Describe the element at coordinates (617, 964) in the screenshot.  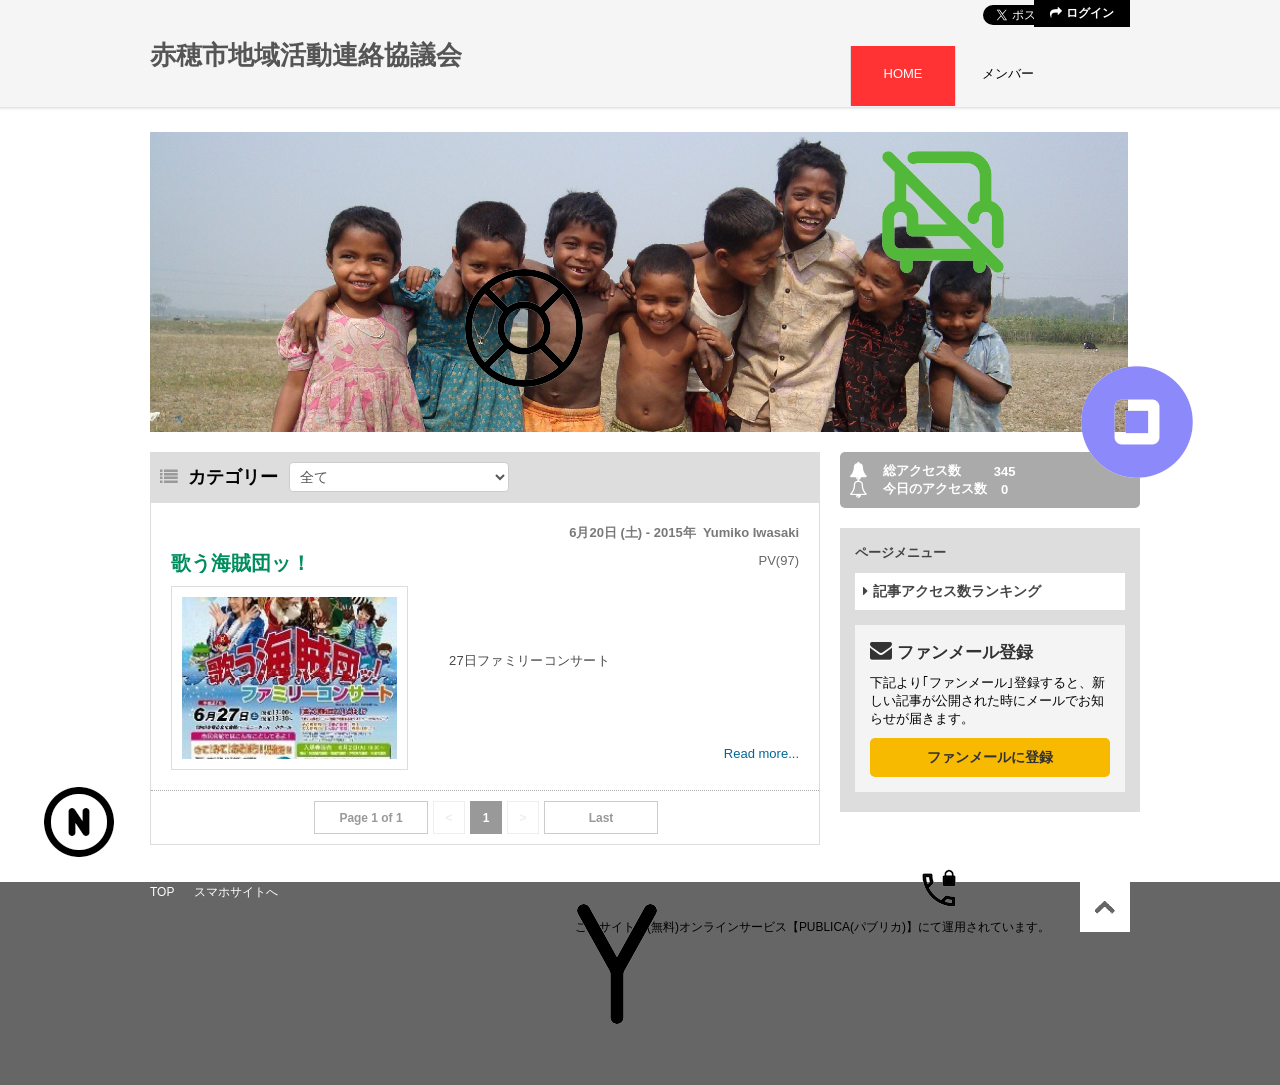
I see `the letter Y character or text element` at that location.